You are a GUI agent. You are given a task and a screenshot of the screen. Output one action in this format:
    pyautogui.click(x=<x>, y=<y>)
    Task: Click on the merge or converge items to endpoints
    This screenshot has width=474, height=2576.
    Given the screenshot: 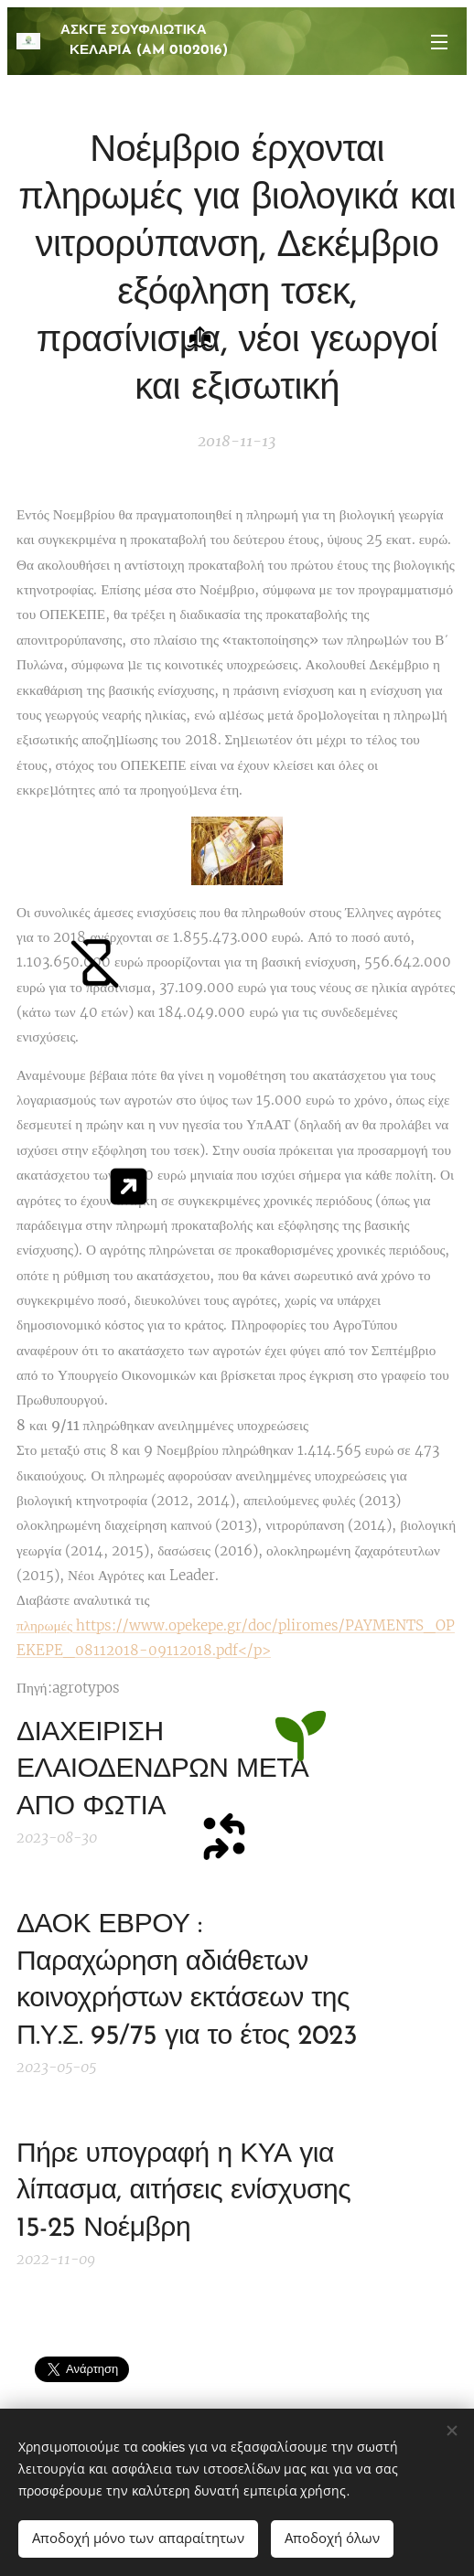 What is the action you would take?
    pyautogui.click(x=224, y=1838)
    